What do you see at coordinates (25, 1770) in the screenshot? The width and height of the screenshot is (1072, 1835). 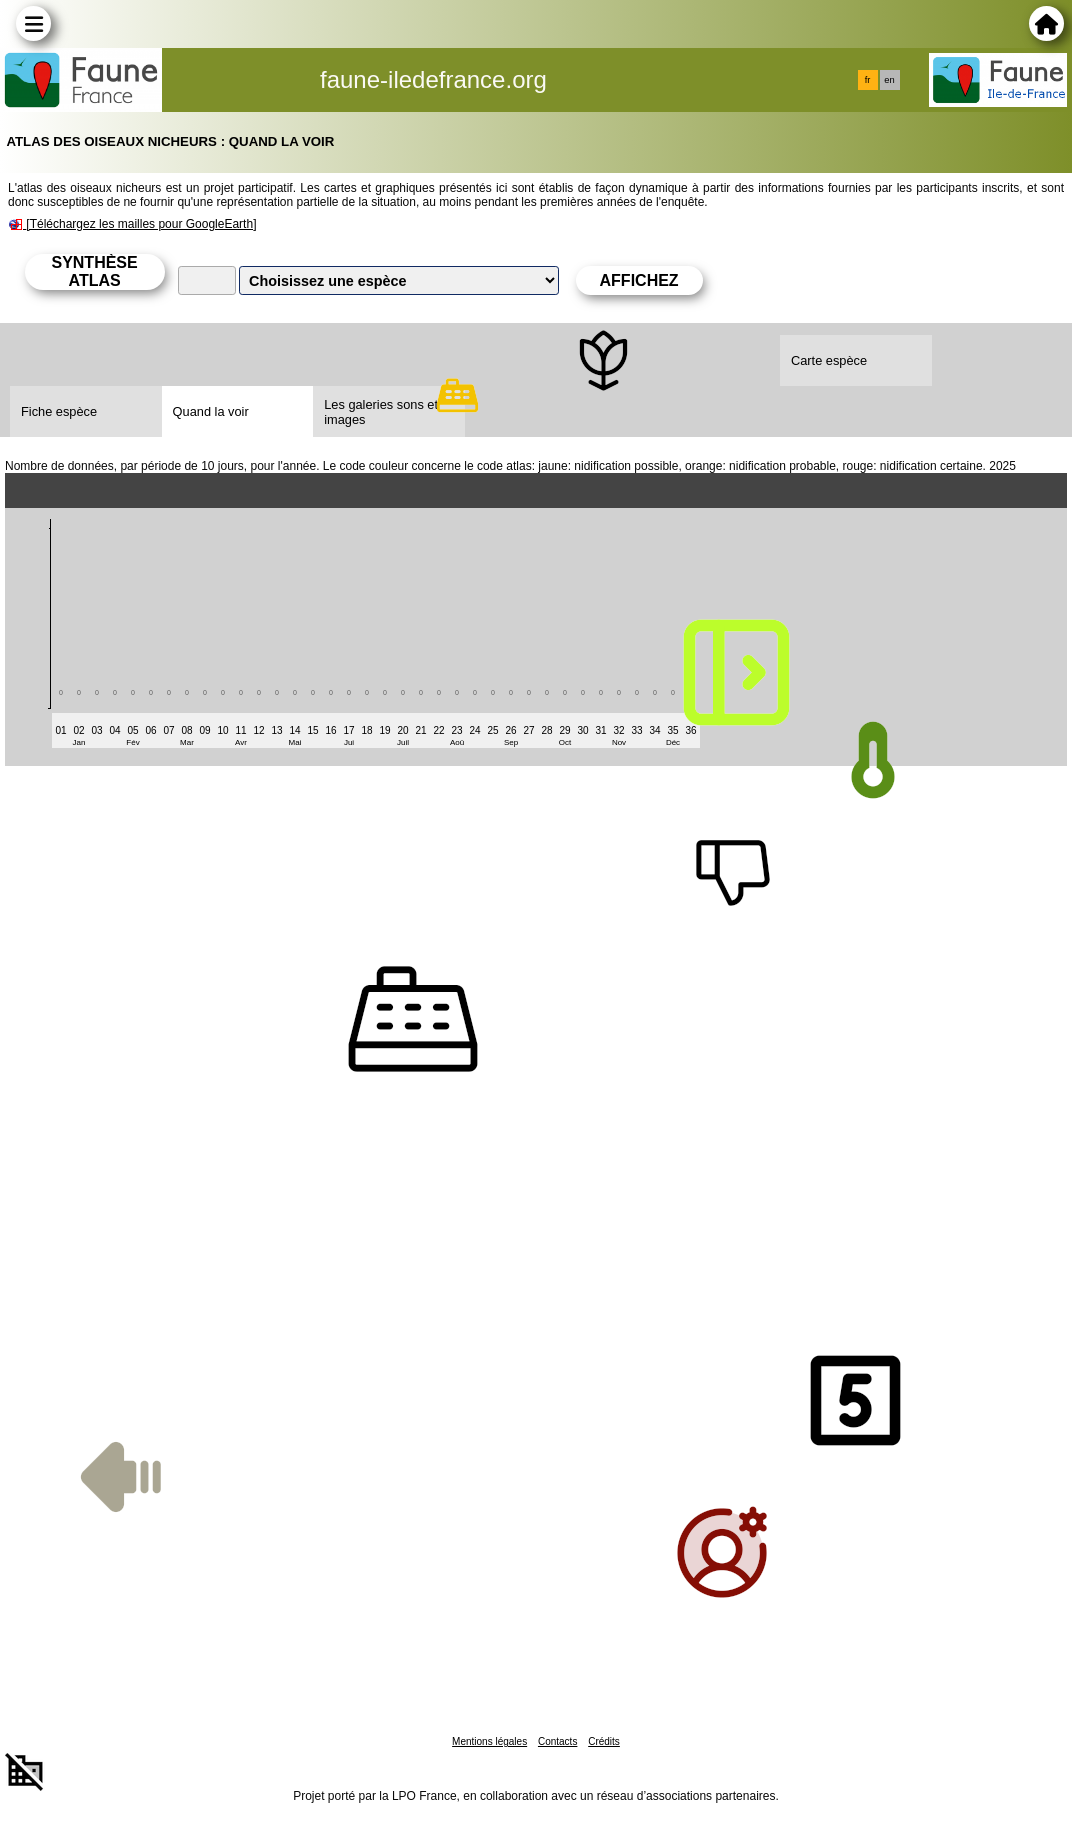 I see `indicates a domain or website is disabled` at bounding box center [25, 1770].